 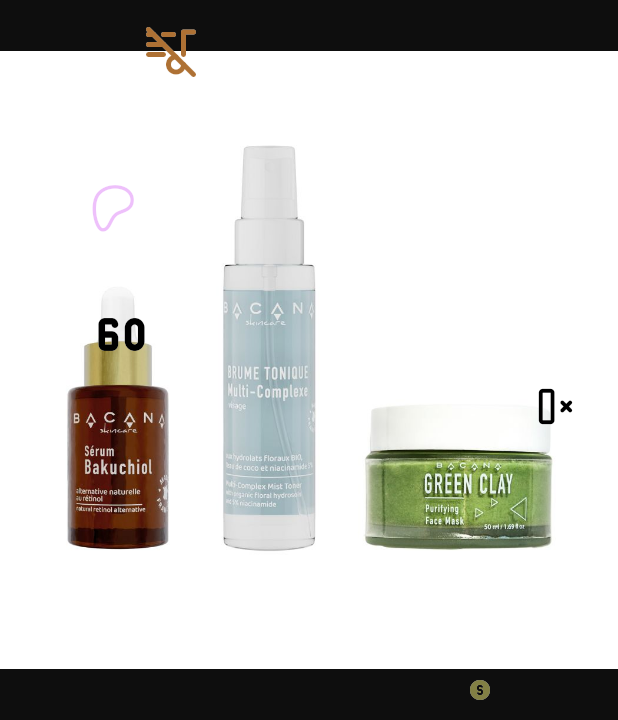 What do you see at coordinates (111, 207) in the screenshot?
I see `visit patreon page` at bounding box center [111, 207].